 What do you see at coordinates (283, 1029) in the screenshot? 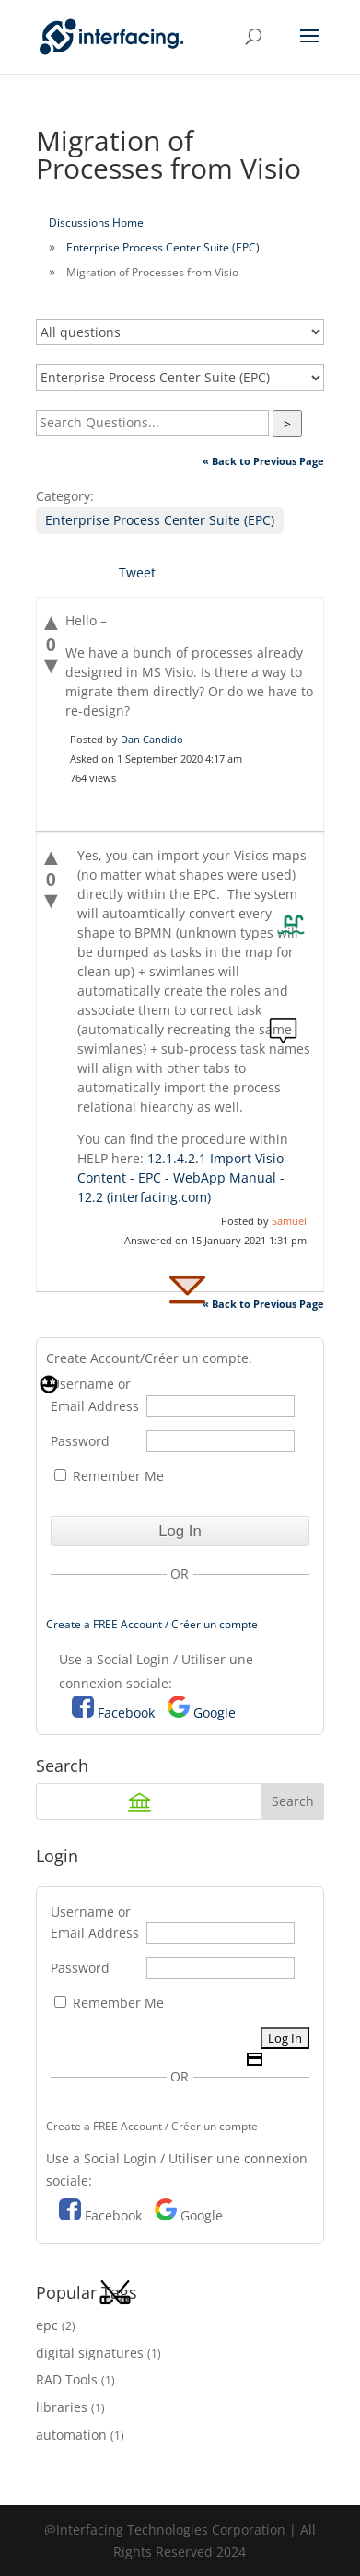
I see `open chat or messaging` at bounding box center [283, 1029].